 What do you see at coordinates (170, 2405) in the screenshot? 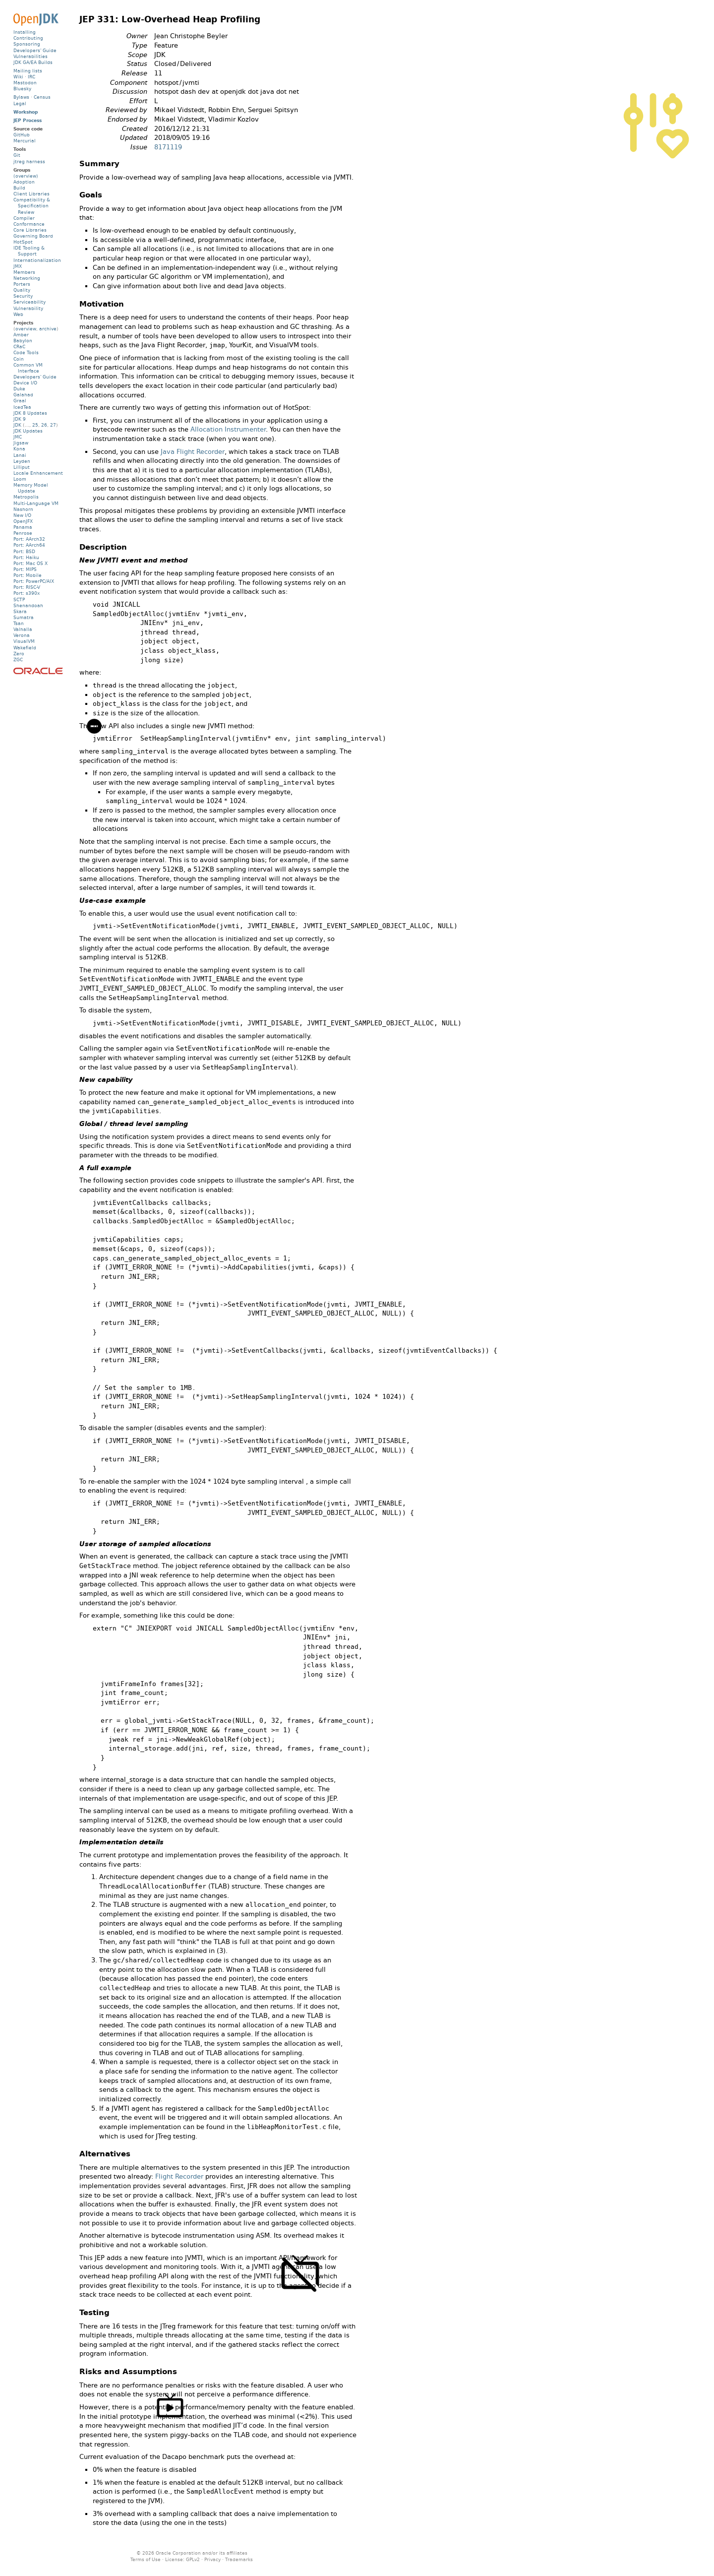
I see `watch live TV or streaming content` at bounding box center [170, 2405].